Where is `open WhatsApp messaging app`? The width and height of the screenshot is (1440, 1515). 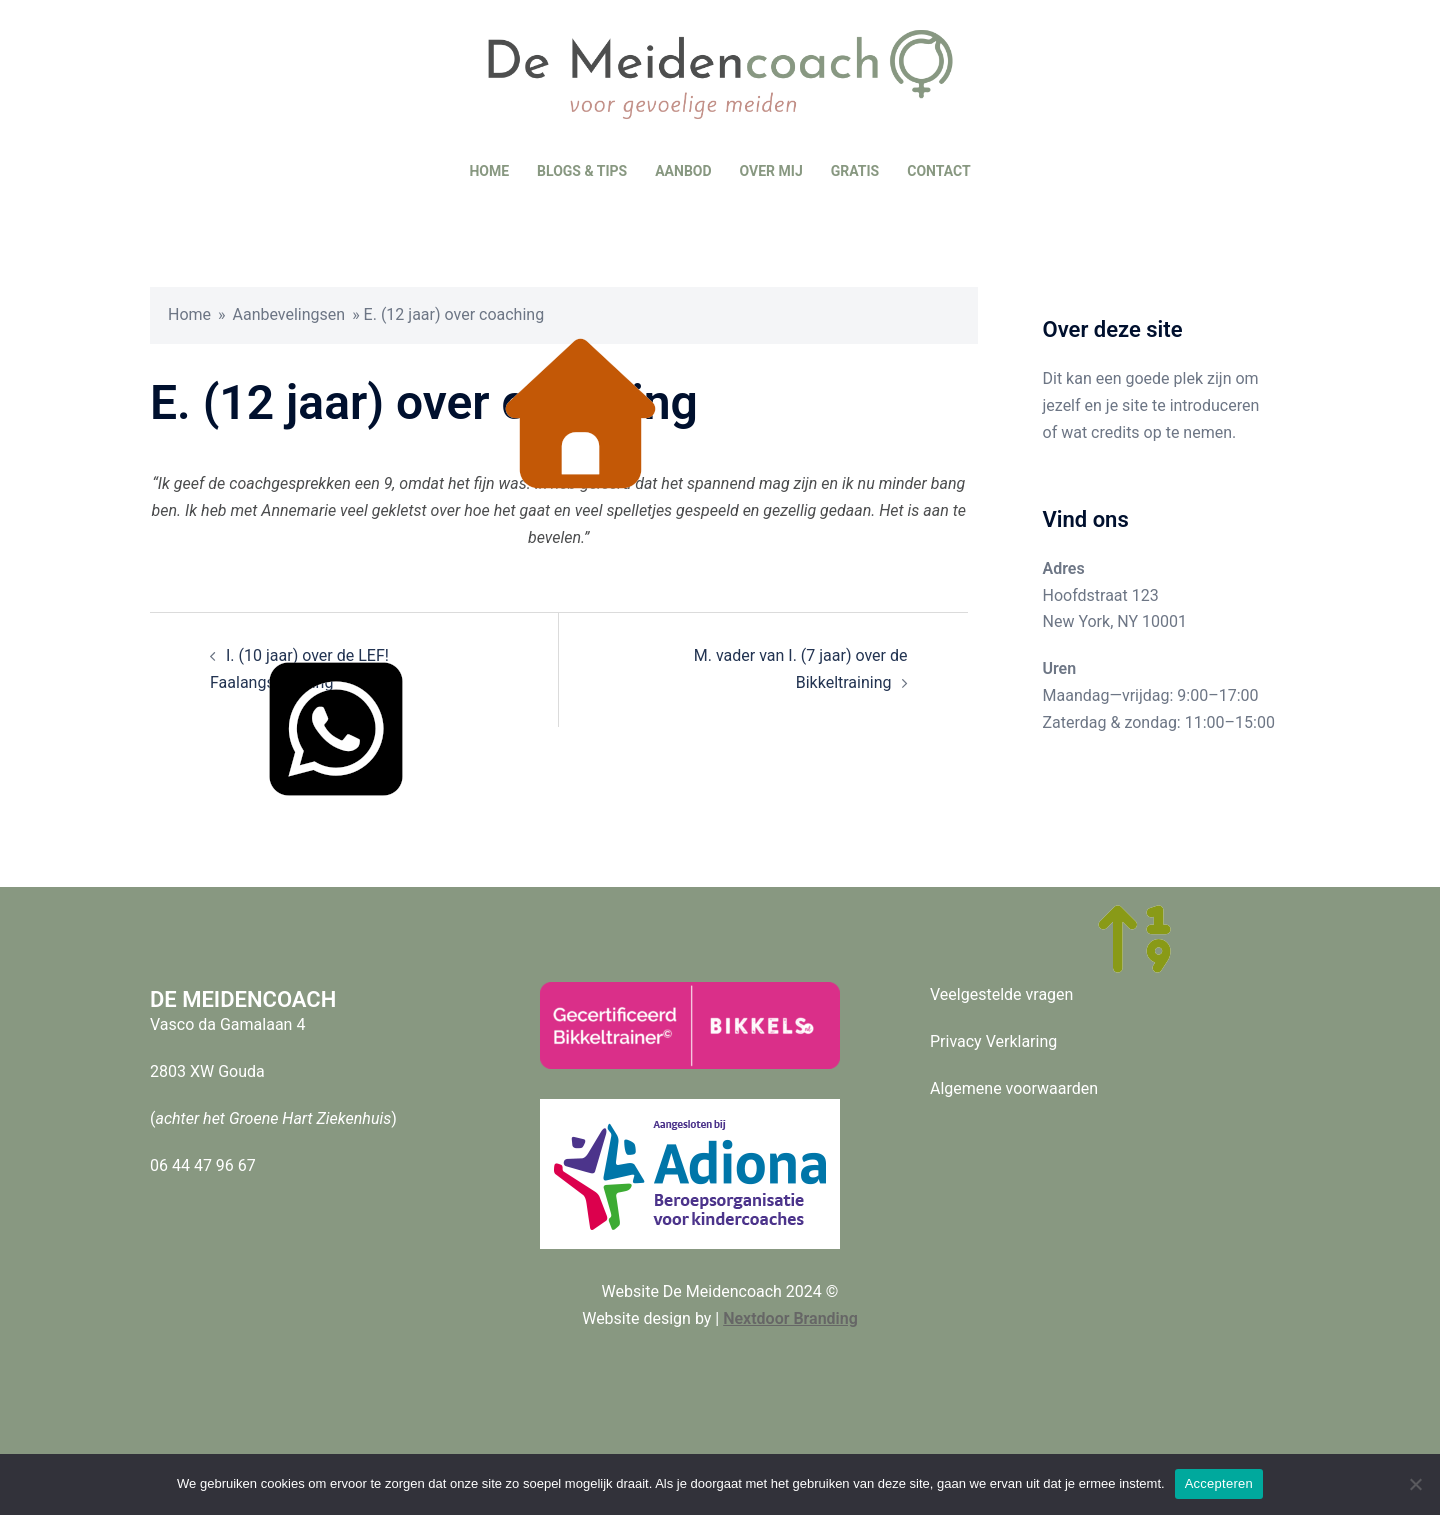
open WhatsApp messaging app is located at coordinates (336, 729).